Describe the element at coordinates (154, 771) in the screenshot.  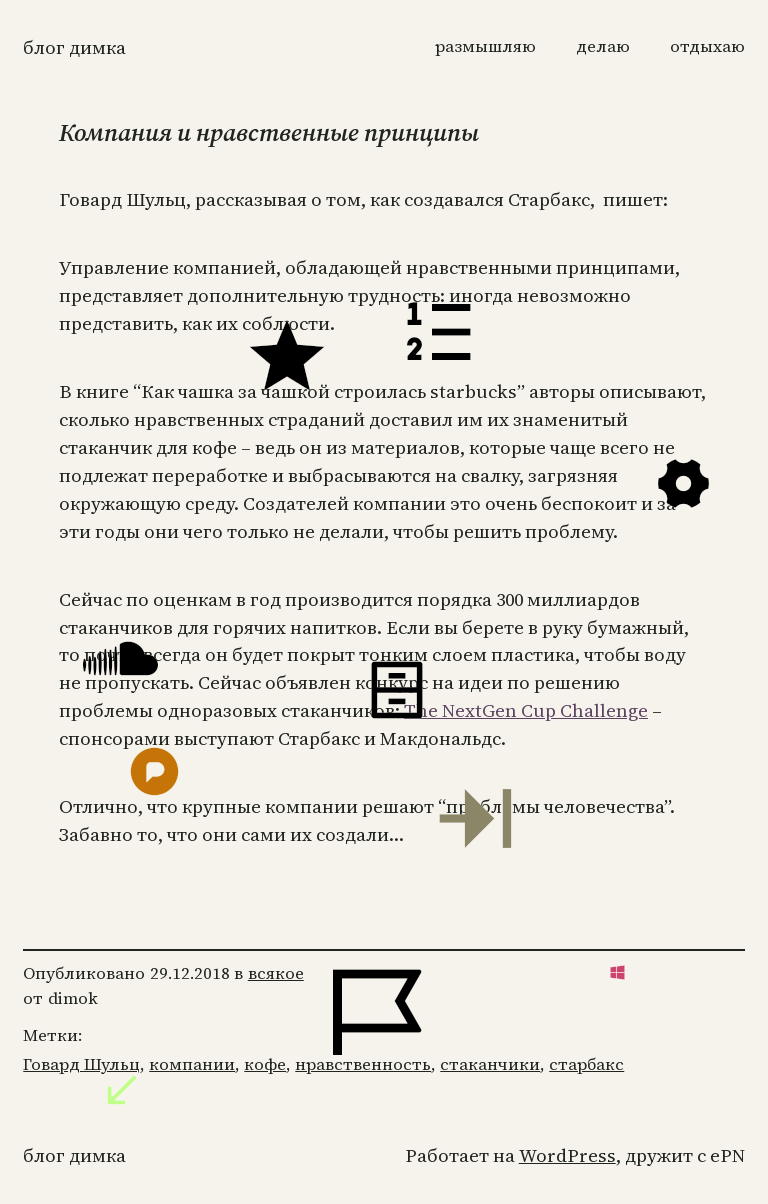
I see `open the pixelfed app` at that location.